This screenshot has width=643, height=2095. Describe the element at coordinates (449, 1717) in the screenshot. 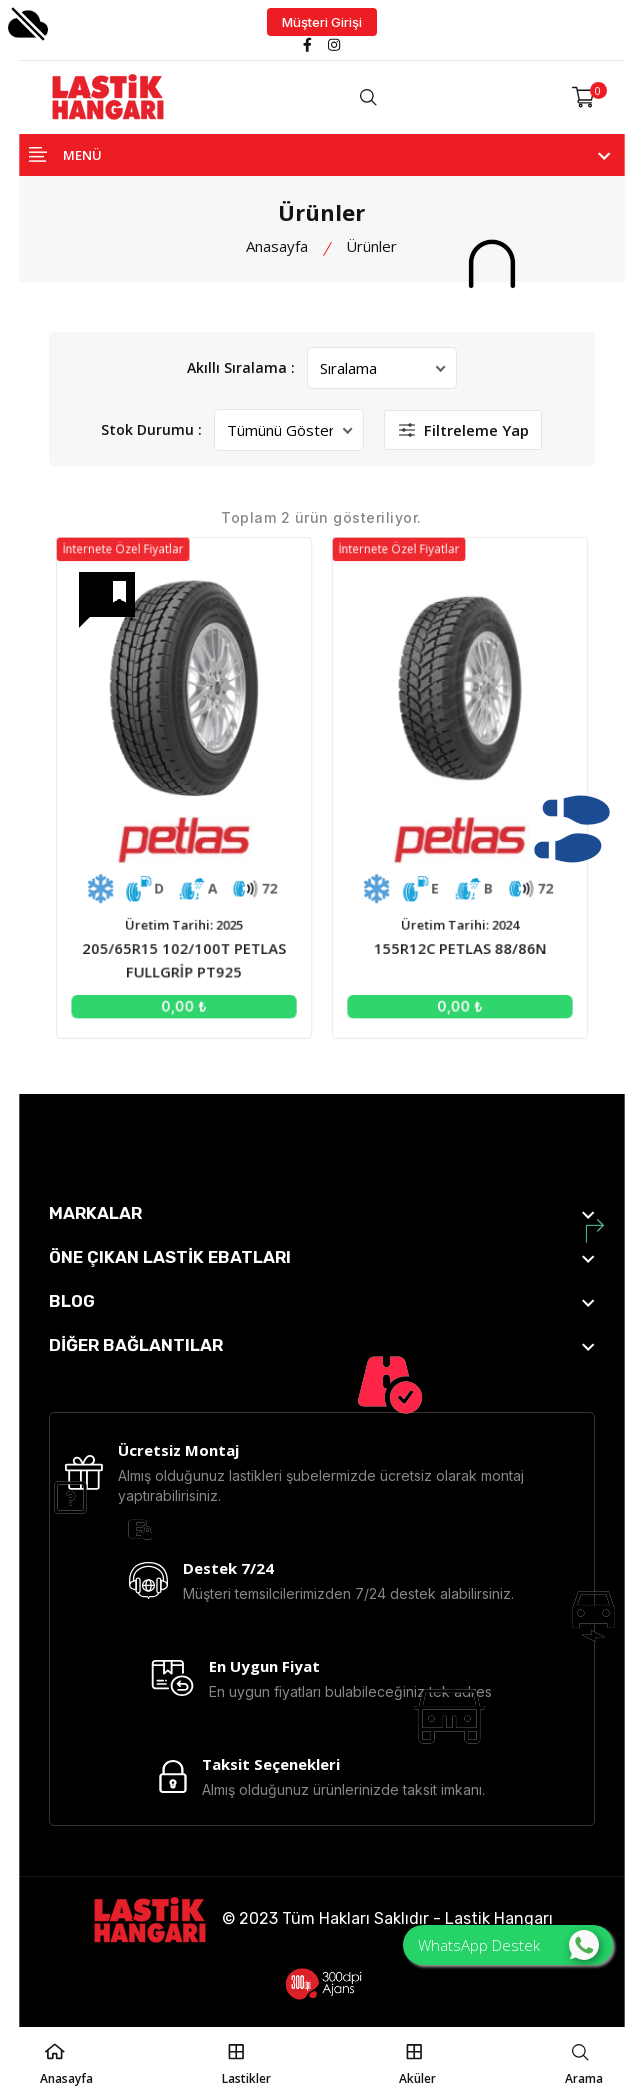

I see `select jeep or off-road vehicle type` at that location.